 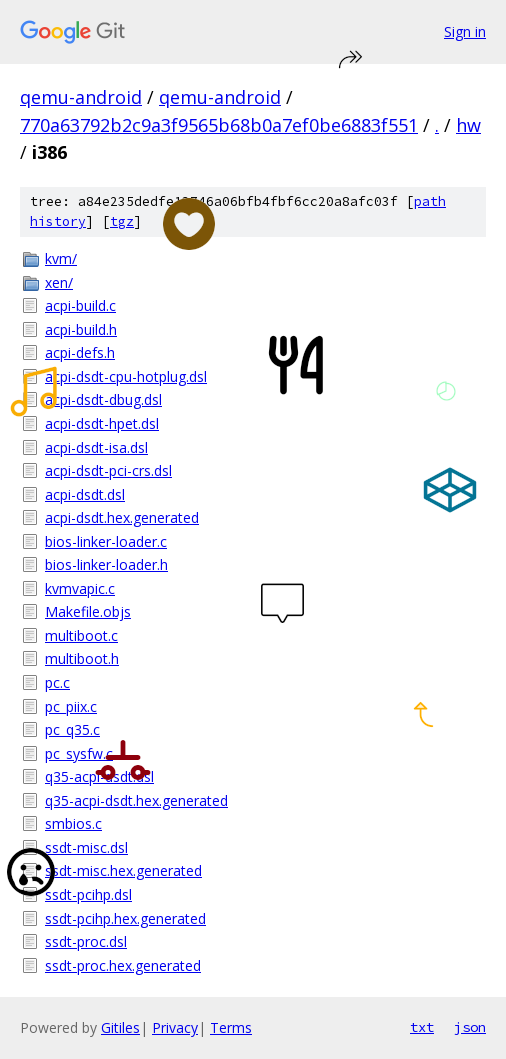 I want to click on access food and dining options, so click(x=297, y=364).